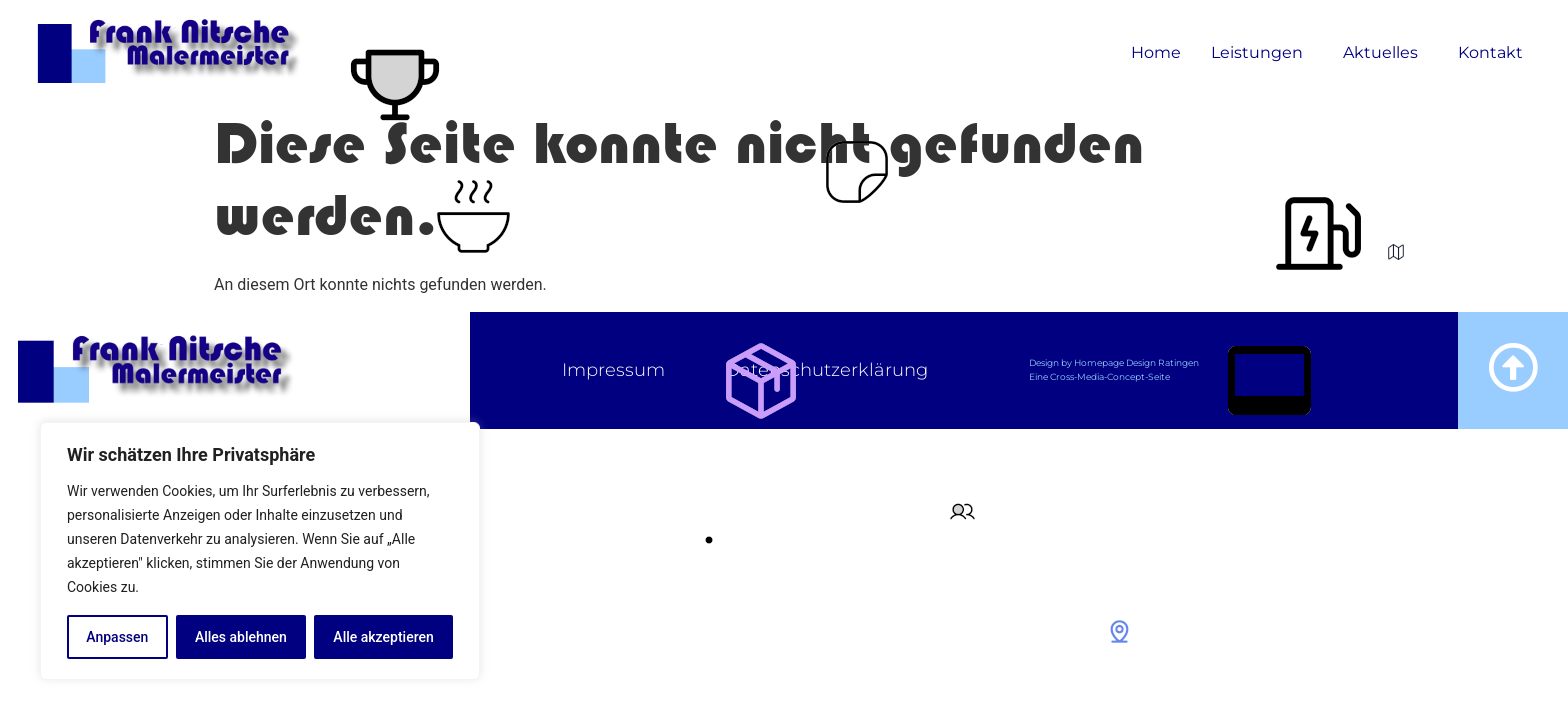 The width and height of the screenshot is (1568, 720). Describe the element at coordinates (1315, 233) in the screenshot. I see `find nearby electric vehicle charging stations` at that location.